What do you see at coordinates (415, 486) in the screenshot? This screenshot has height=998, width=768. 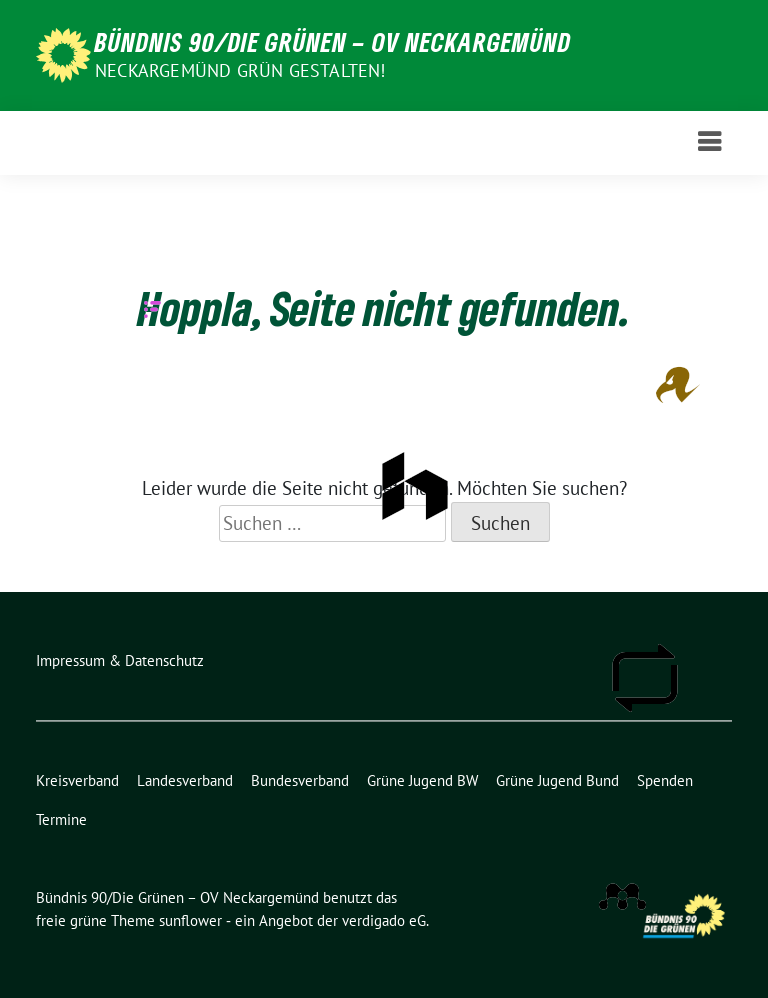 I see `open the Hearth app` at bounding box center [415, 486].